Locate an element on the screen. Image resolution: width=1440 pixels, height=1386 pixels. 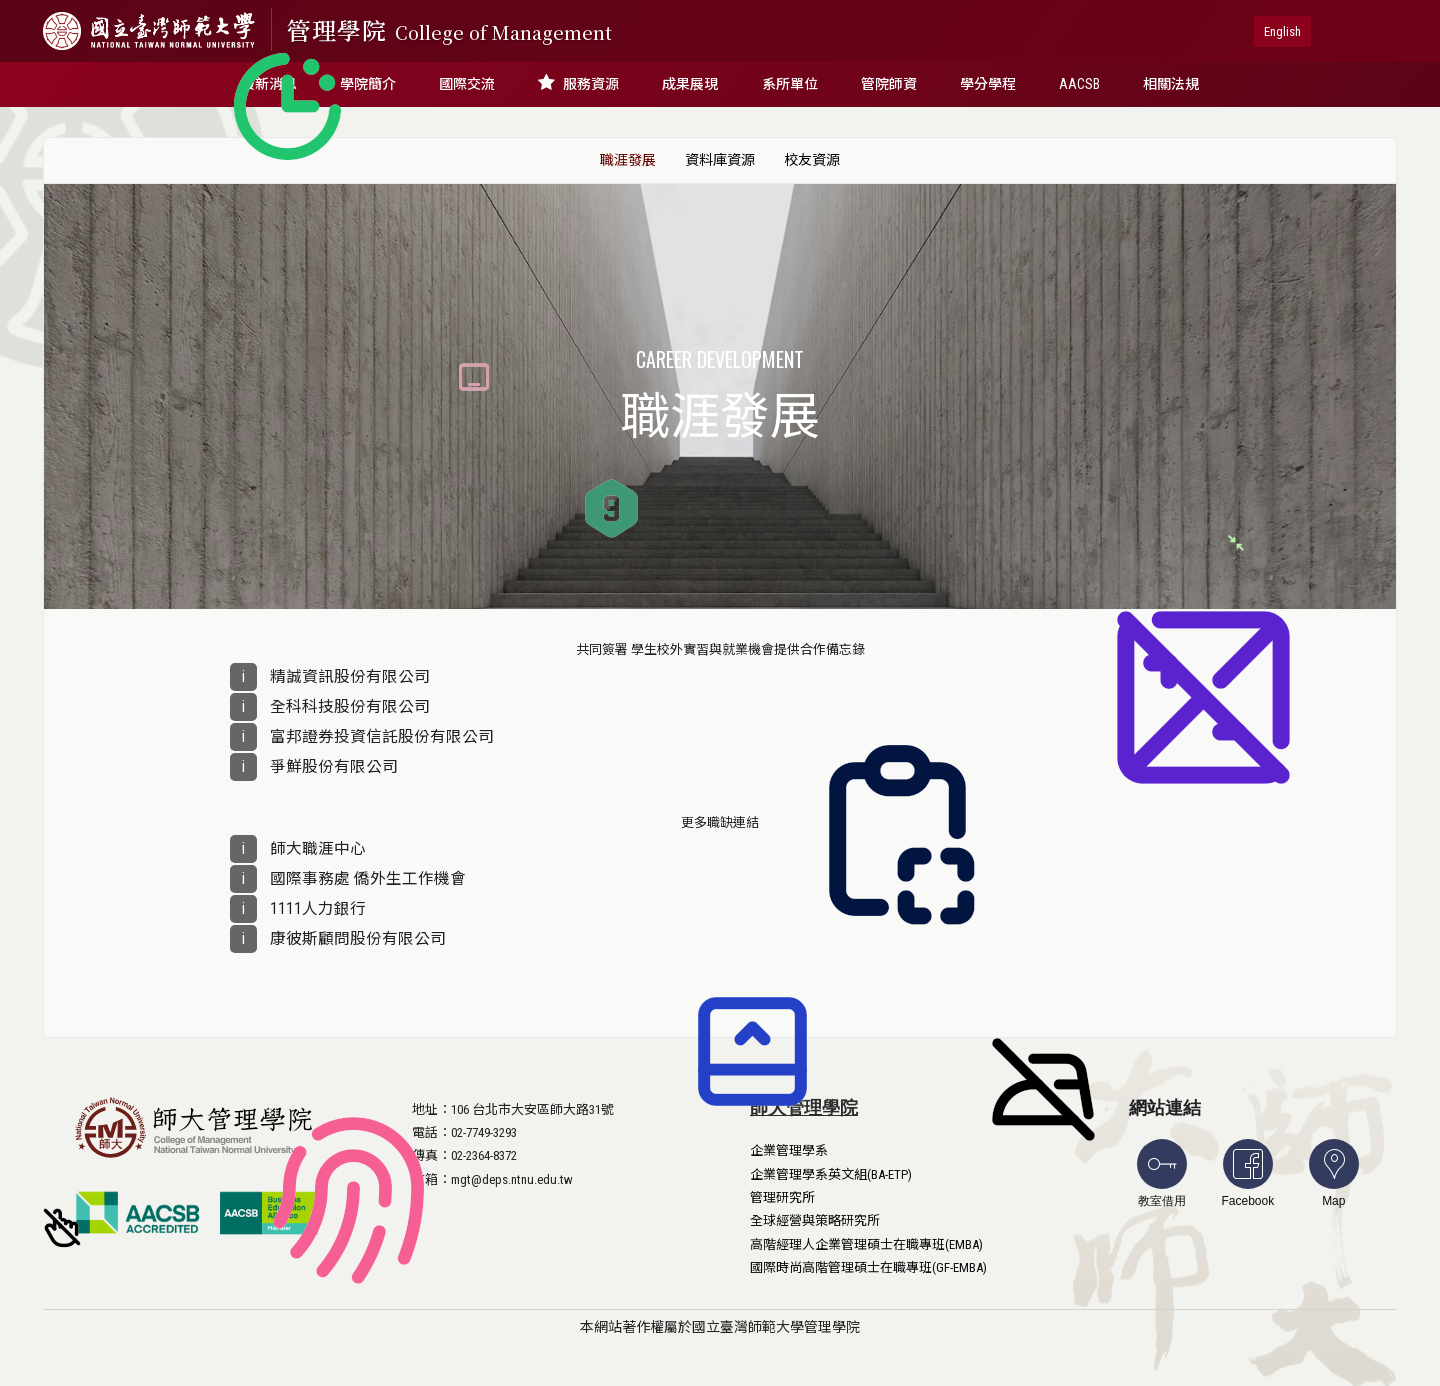
view remaining time or countdown timer is located at coordinates (287, 106).